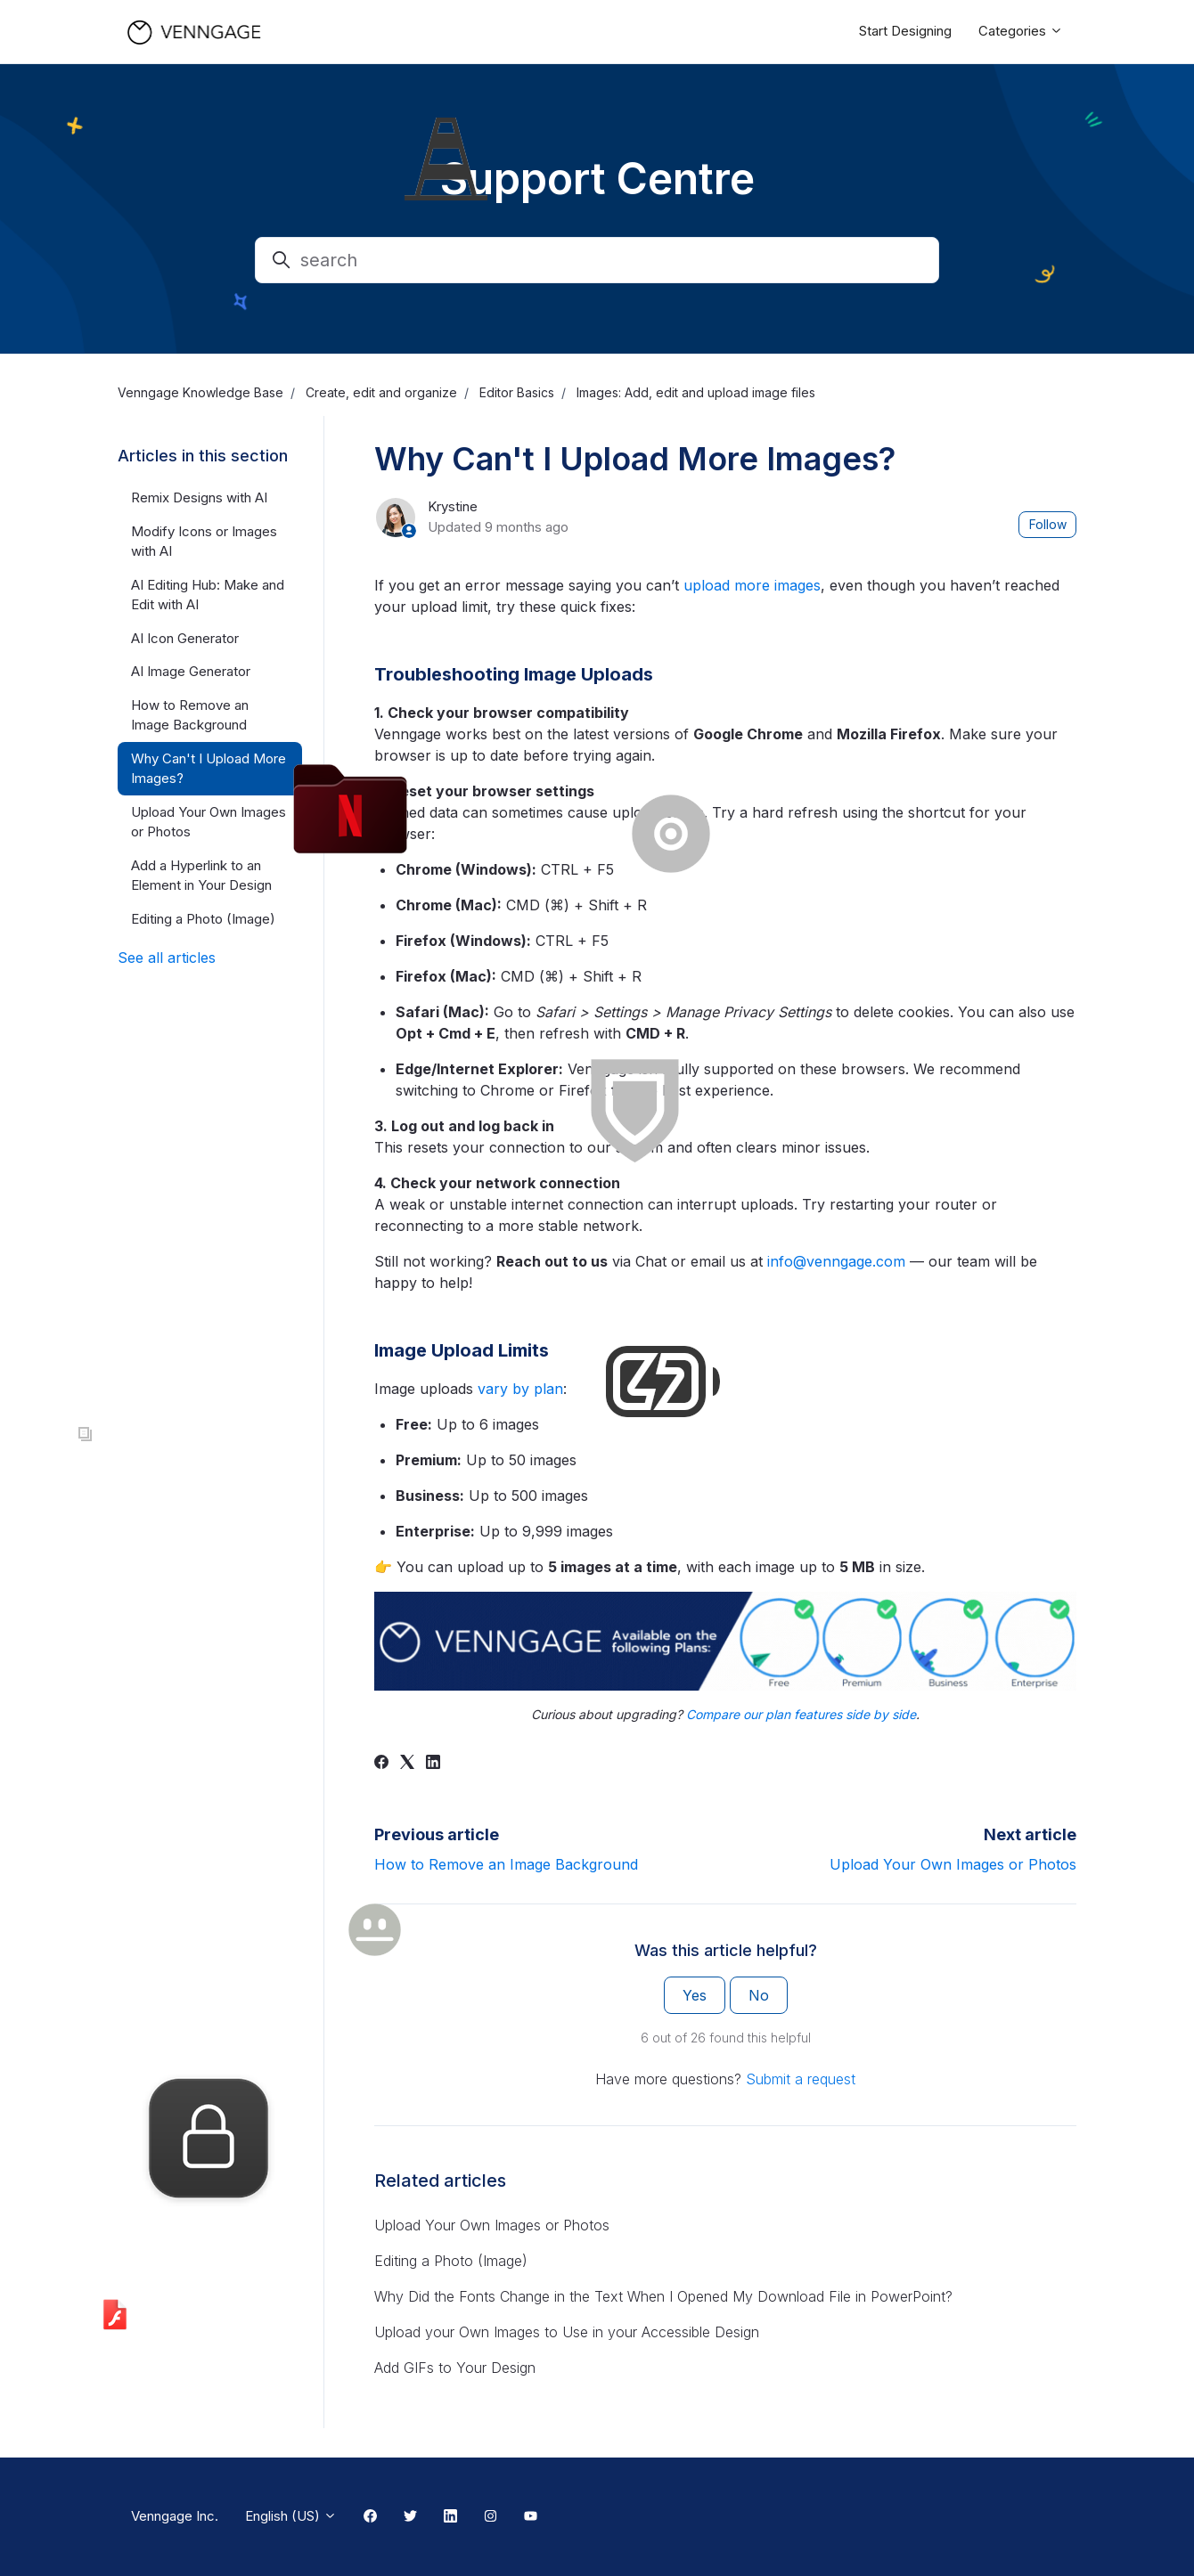 The image size is (1194, 2576). What do you see at coordinates (115, 2315) in the screenshot?
I see `flash video file type indicator` at bounding box center [115, 2315].